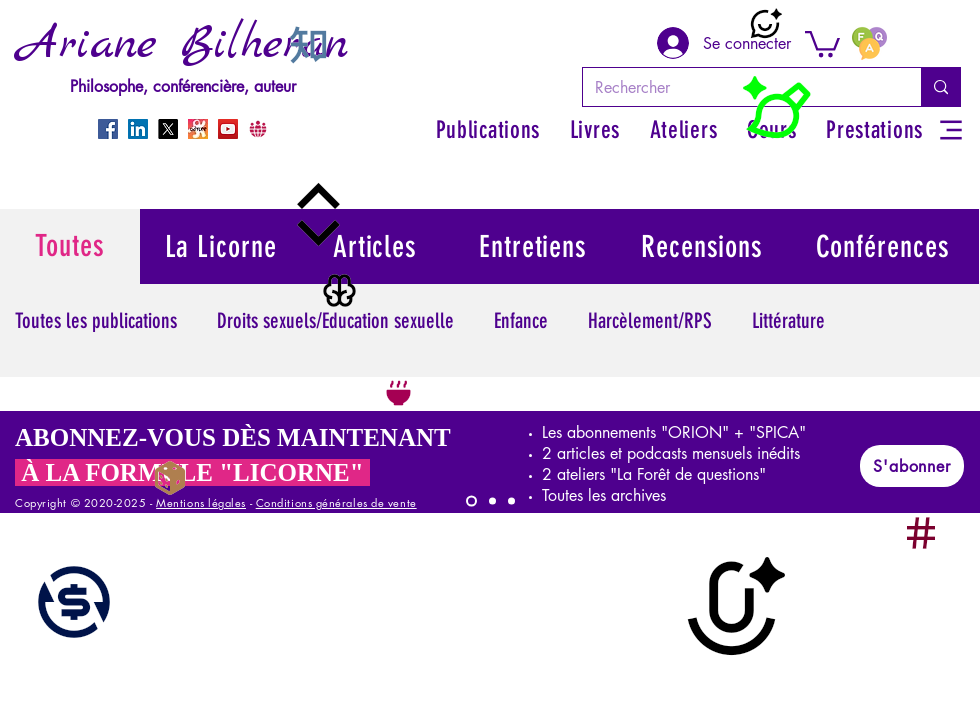  Describe the element at coordinates (398, 394) in the screenshot. I see `view food or dining options` at that location.